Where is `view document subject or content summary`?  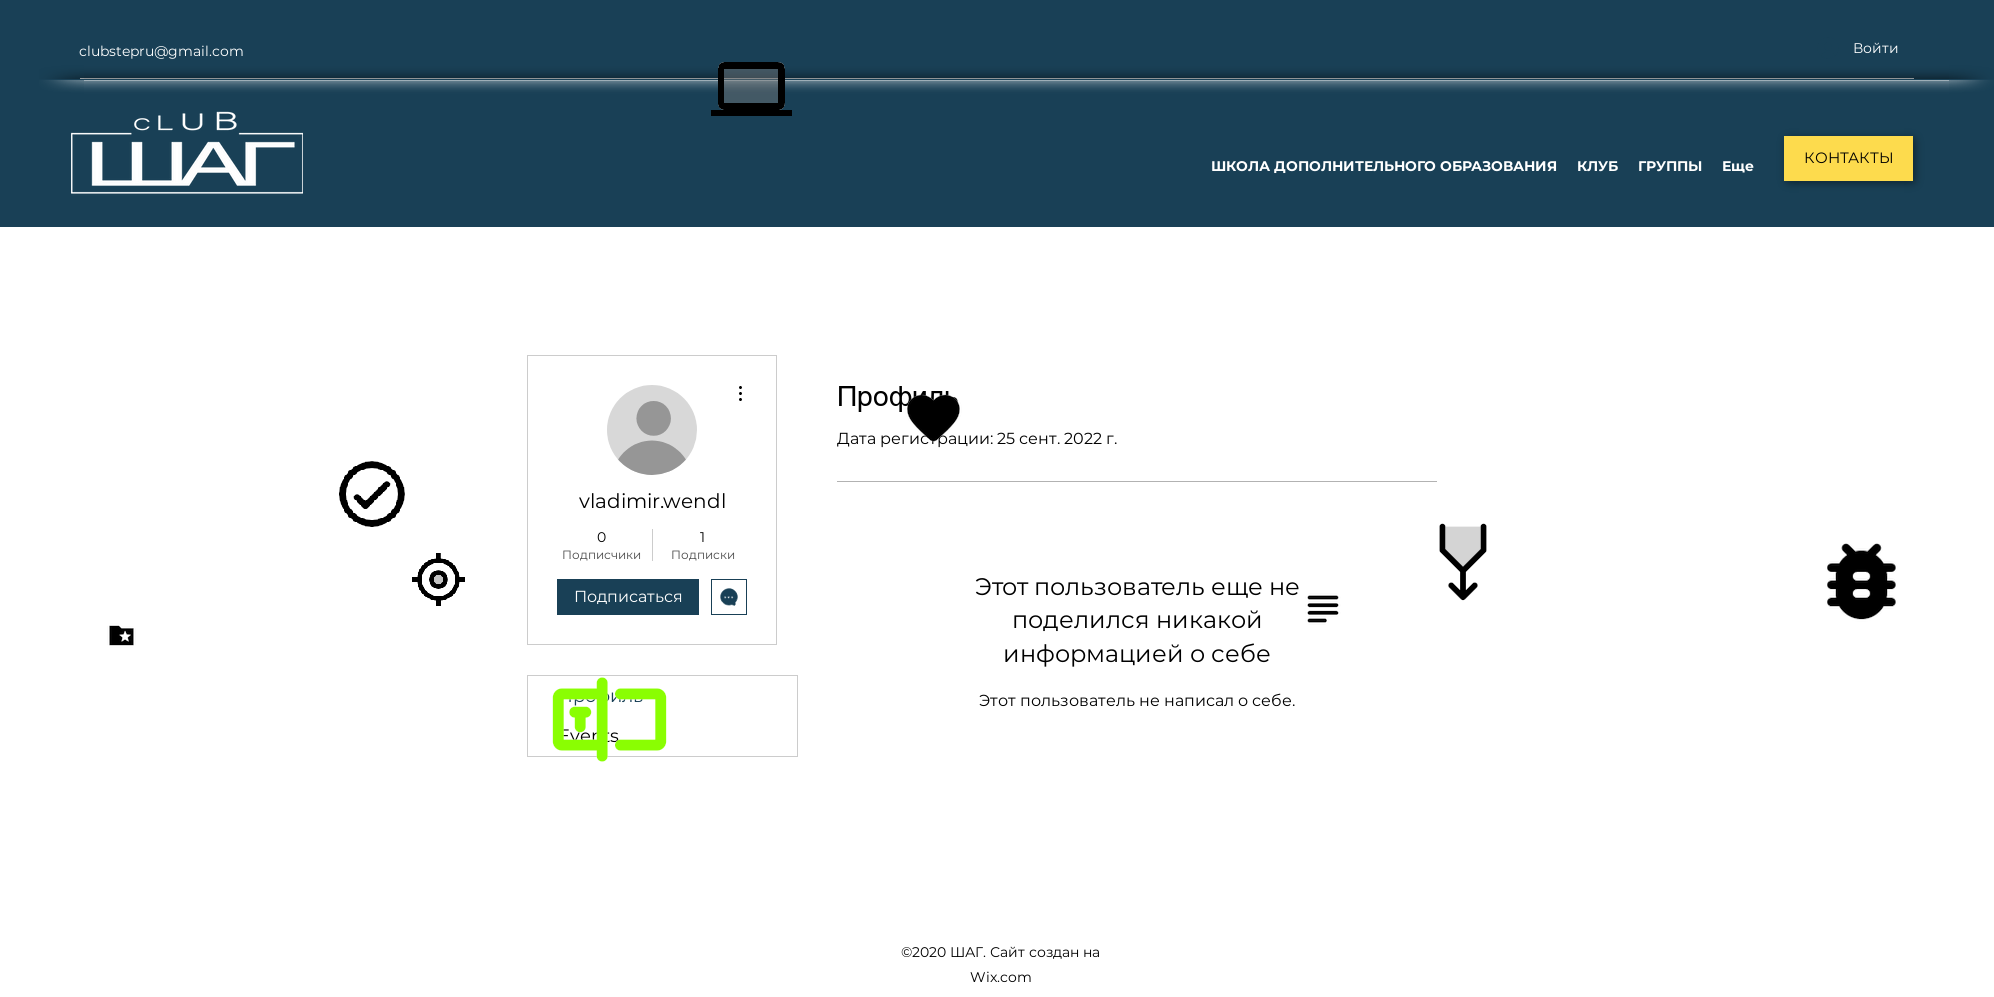 view document subject or content summary is located at coordinates (1323, 609).